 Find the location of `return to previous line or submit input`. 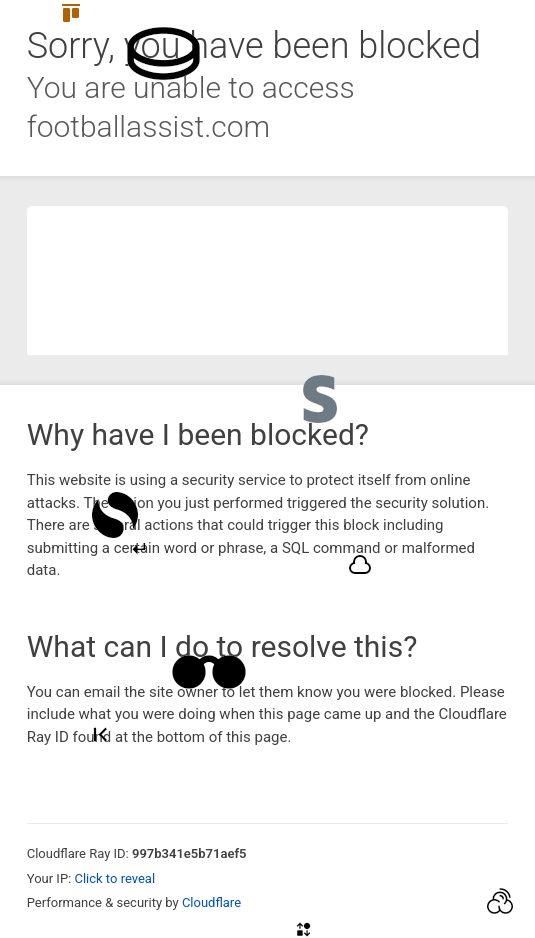

return to previous line or submit input is located at coordinates (139, 548).